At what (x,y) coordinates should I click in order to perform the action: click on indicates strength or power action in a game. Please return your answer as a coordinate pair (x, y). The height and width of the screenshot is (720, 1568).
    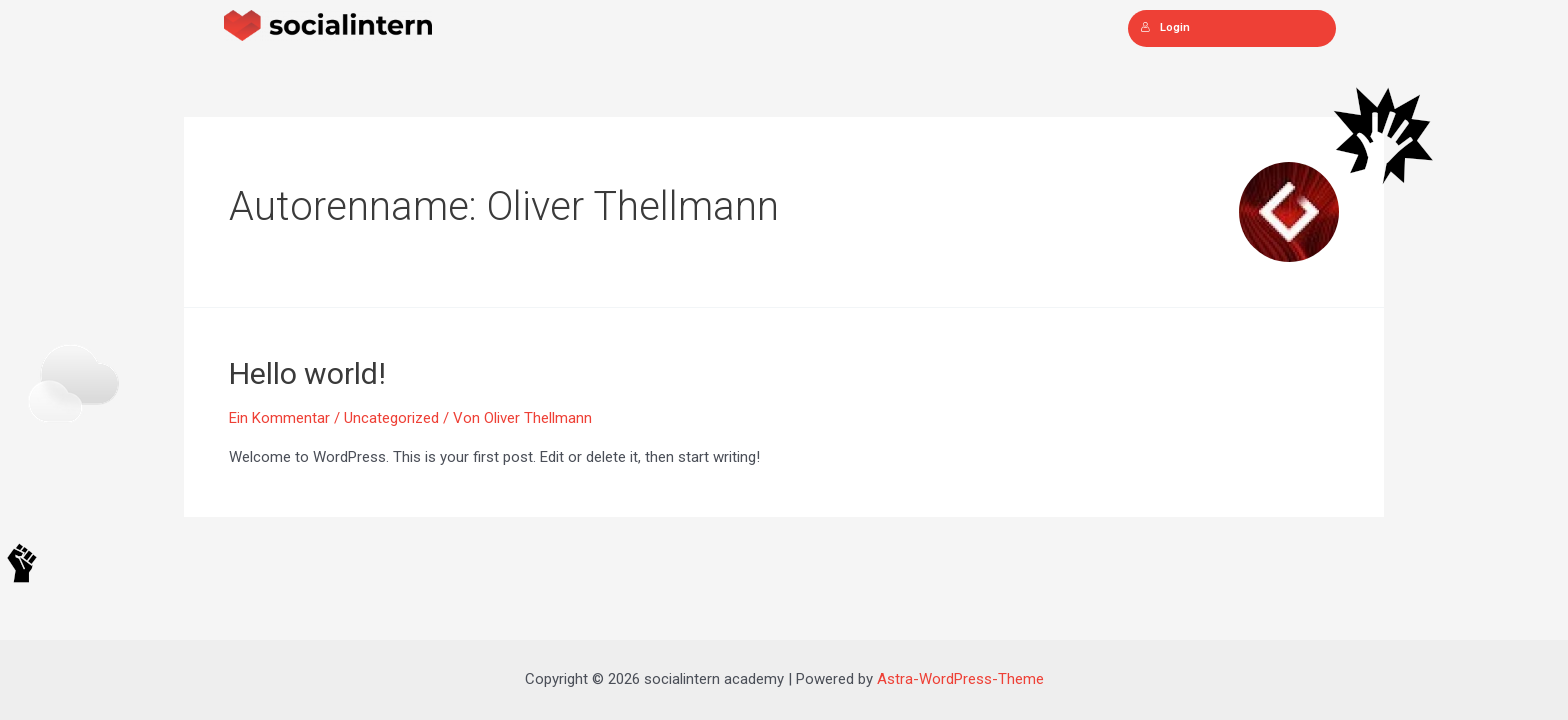
    Looking at the image, I should click on (22, 563).